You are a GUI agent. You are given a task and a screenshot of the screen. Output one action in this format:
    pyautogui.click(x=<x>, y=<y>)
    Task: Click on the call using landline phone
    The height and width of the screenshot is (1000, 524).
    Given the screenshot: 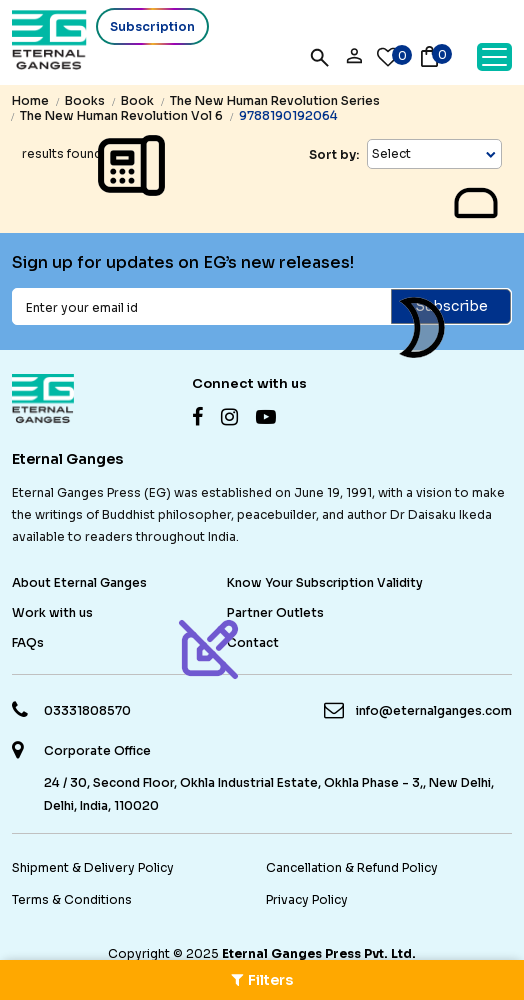 What is the action you would take?
    pyautogui.click(x=131, y=165)
    